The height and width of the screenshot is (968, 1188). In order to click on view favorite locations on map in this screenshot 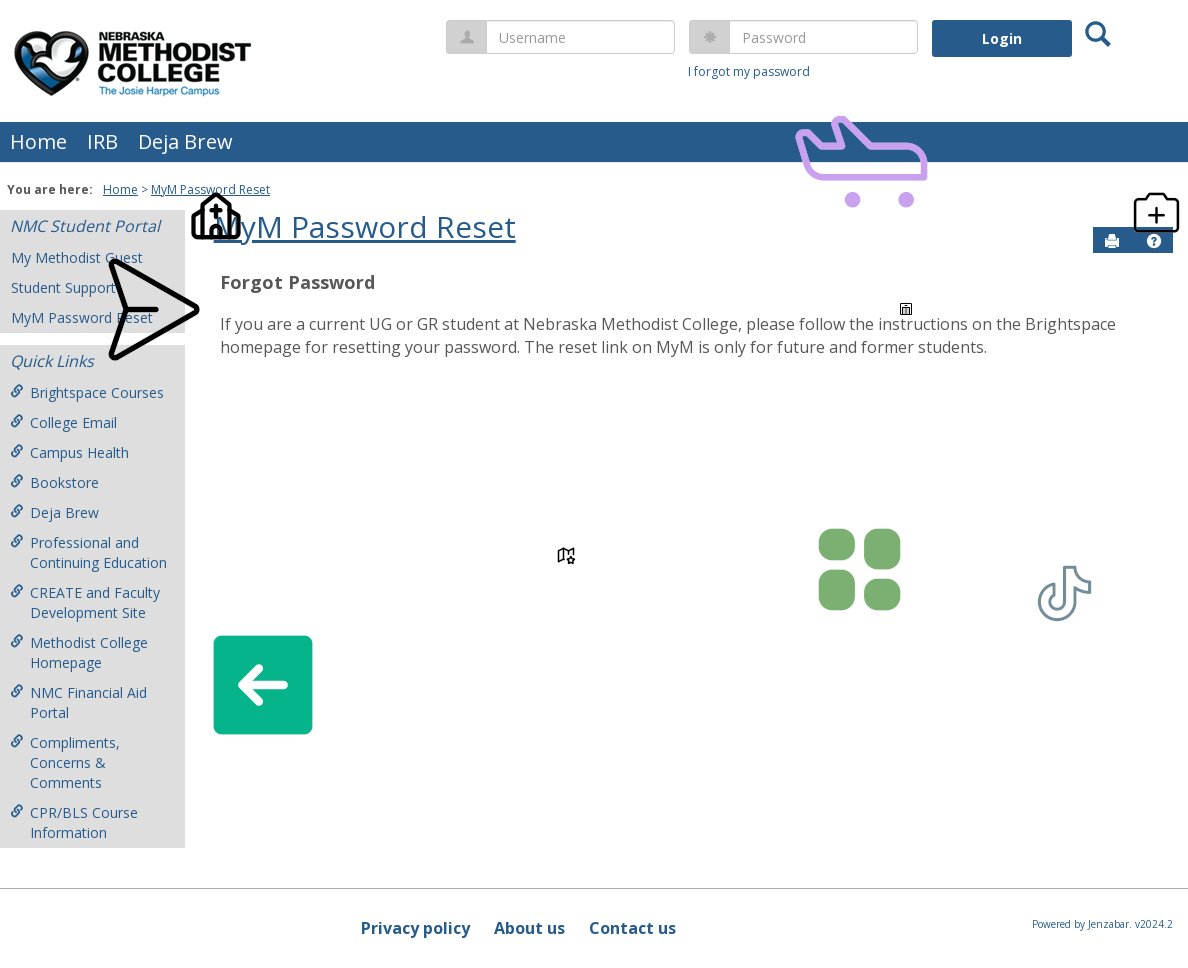, I will do `click(566, 555)`.